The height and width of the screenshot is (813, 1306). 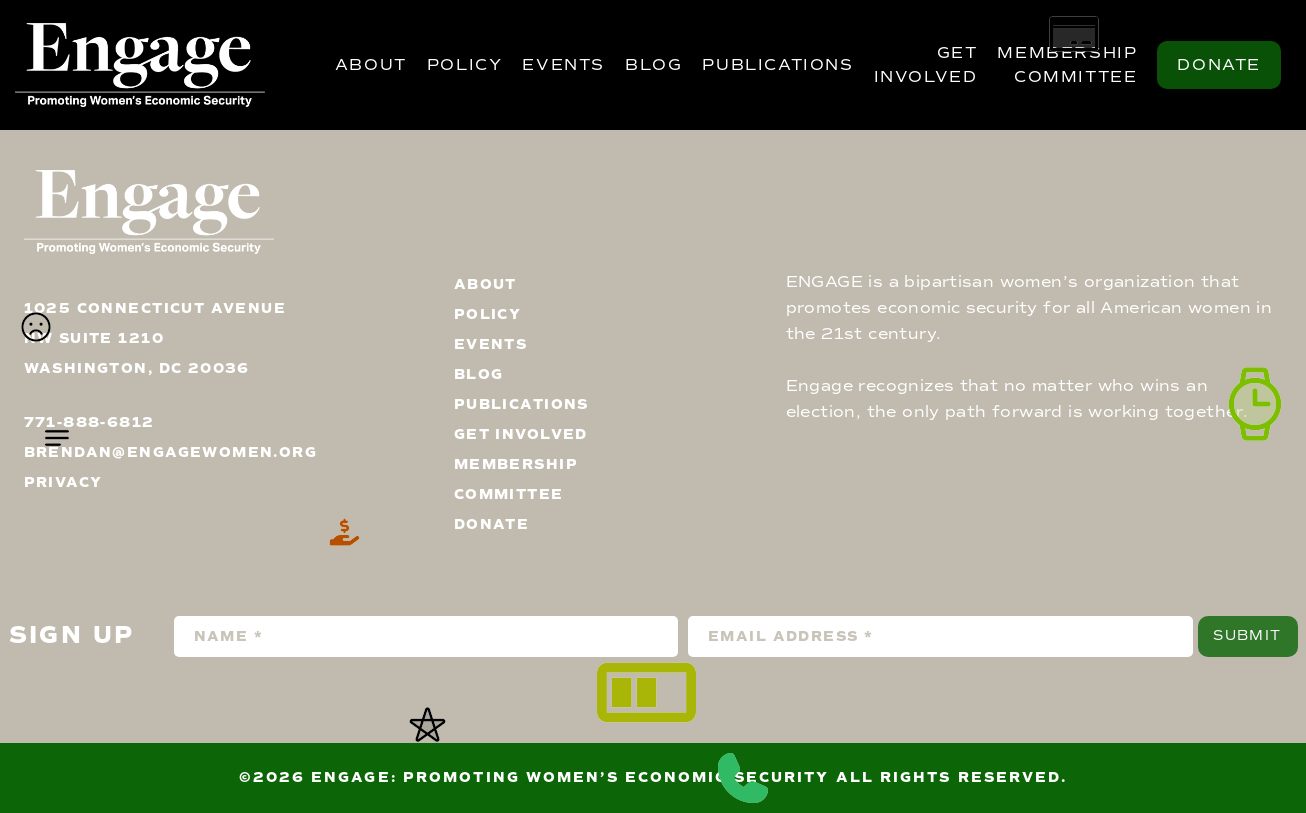 I want to click on indicate negative feedback or dissatisfaction, so click(x=36, y=327).